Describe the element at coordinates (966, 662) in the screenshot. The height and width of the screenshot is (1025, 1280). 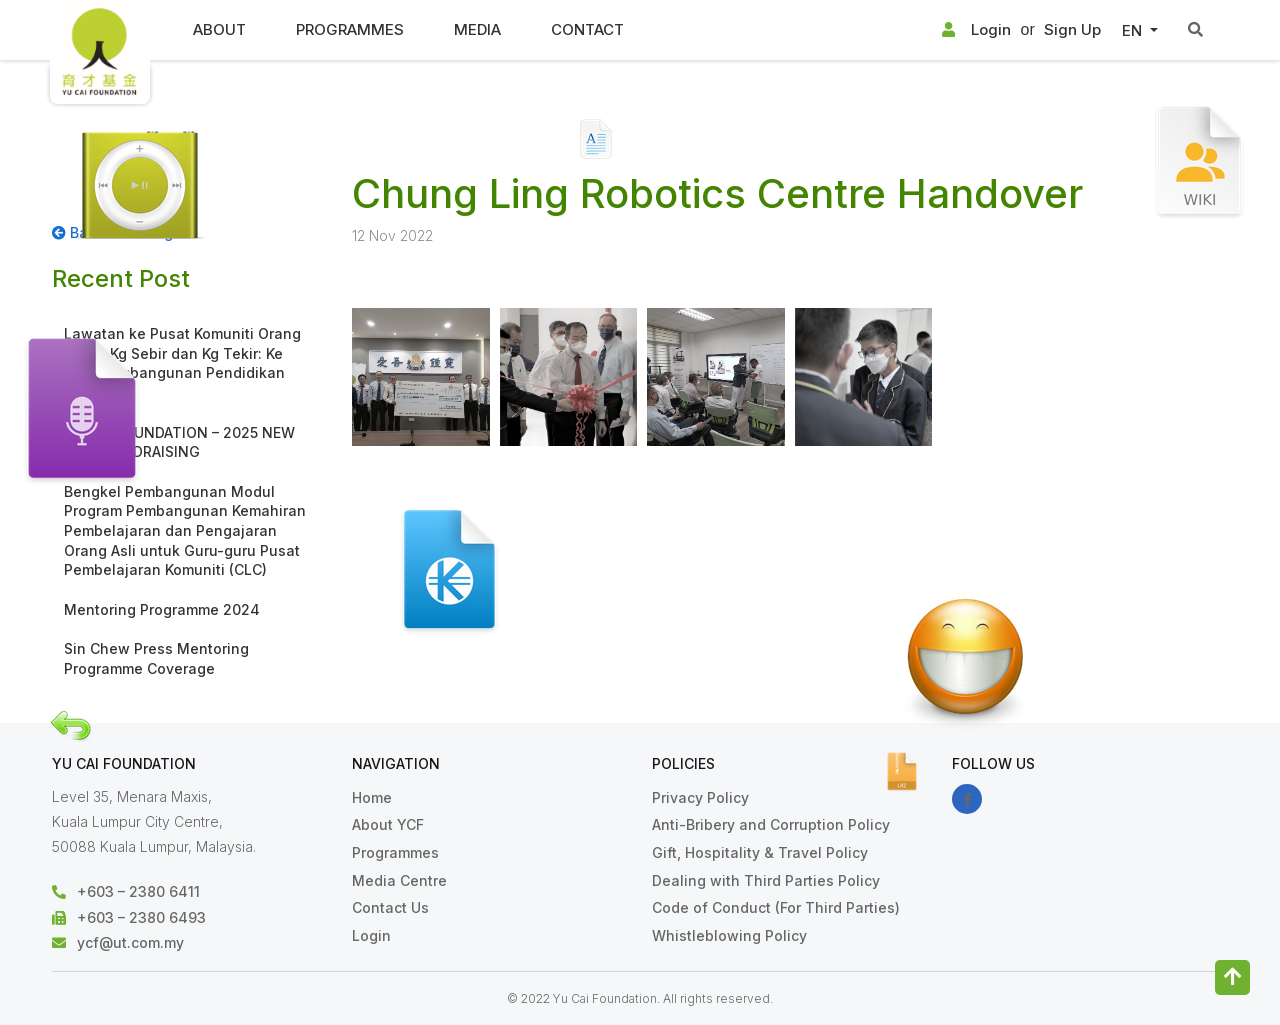
I see `react with laughter to a message` at that location.